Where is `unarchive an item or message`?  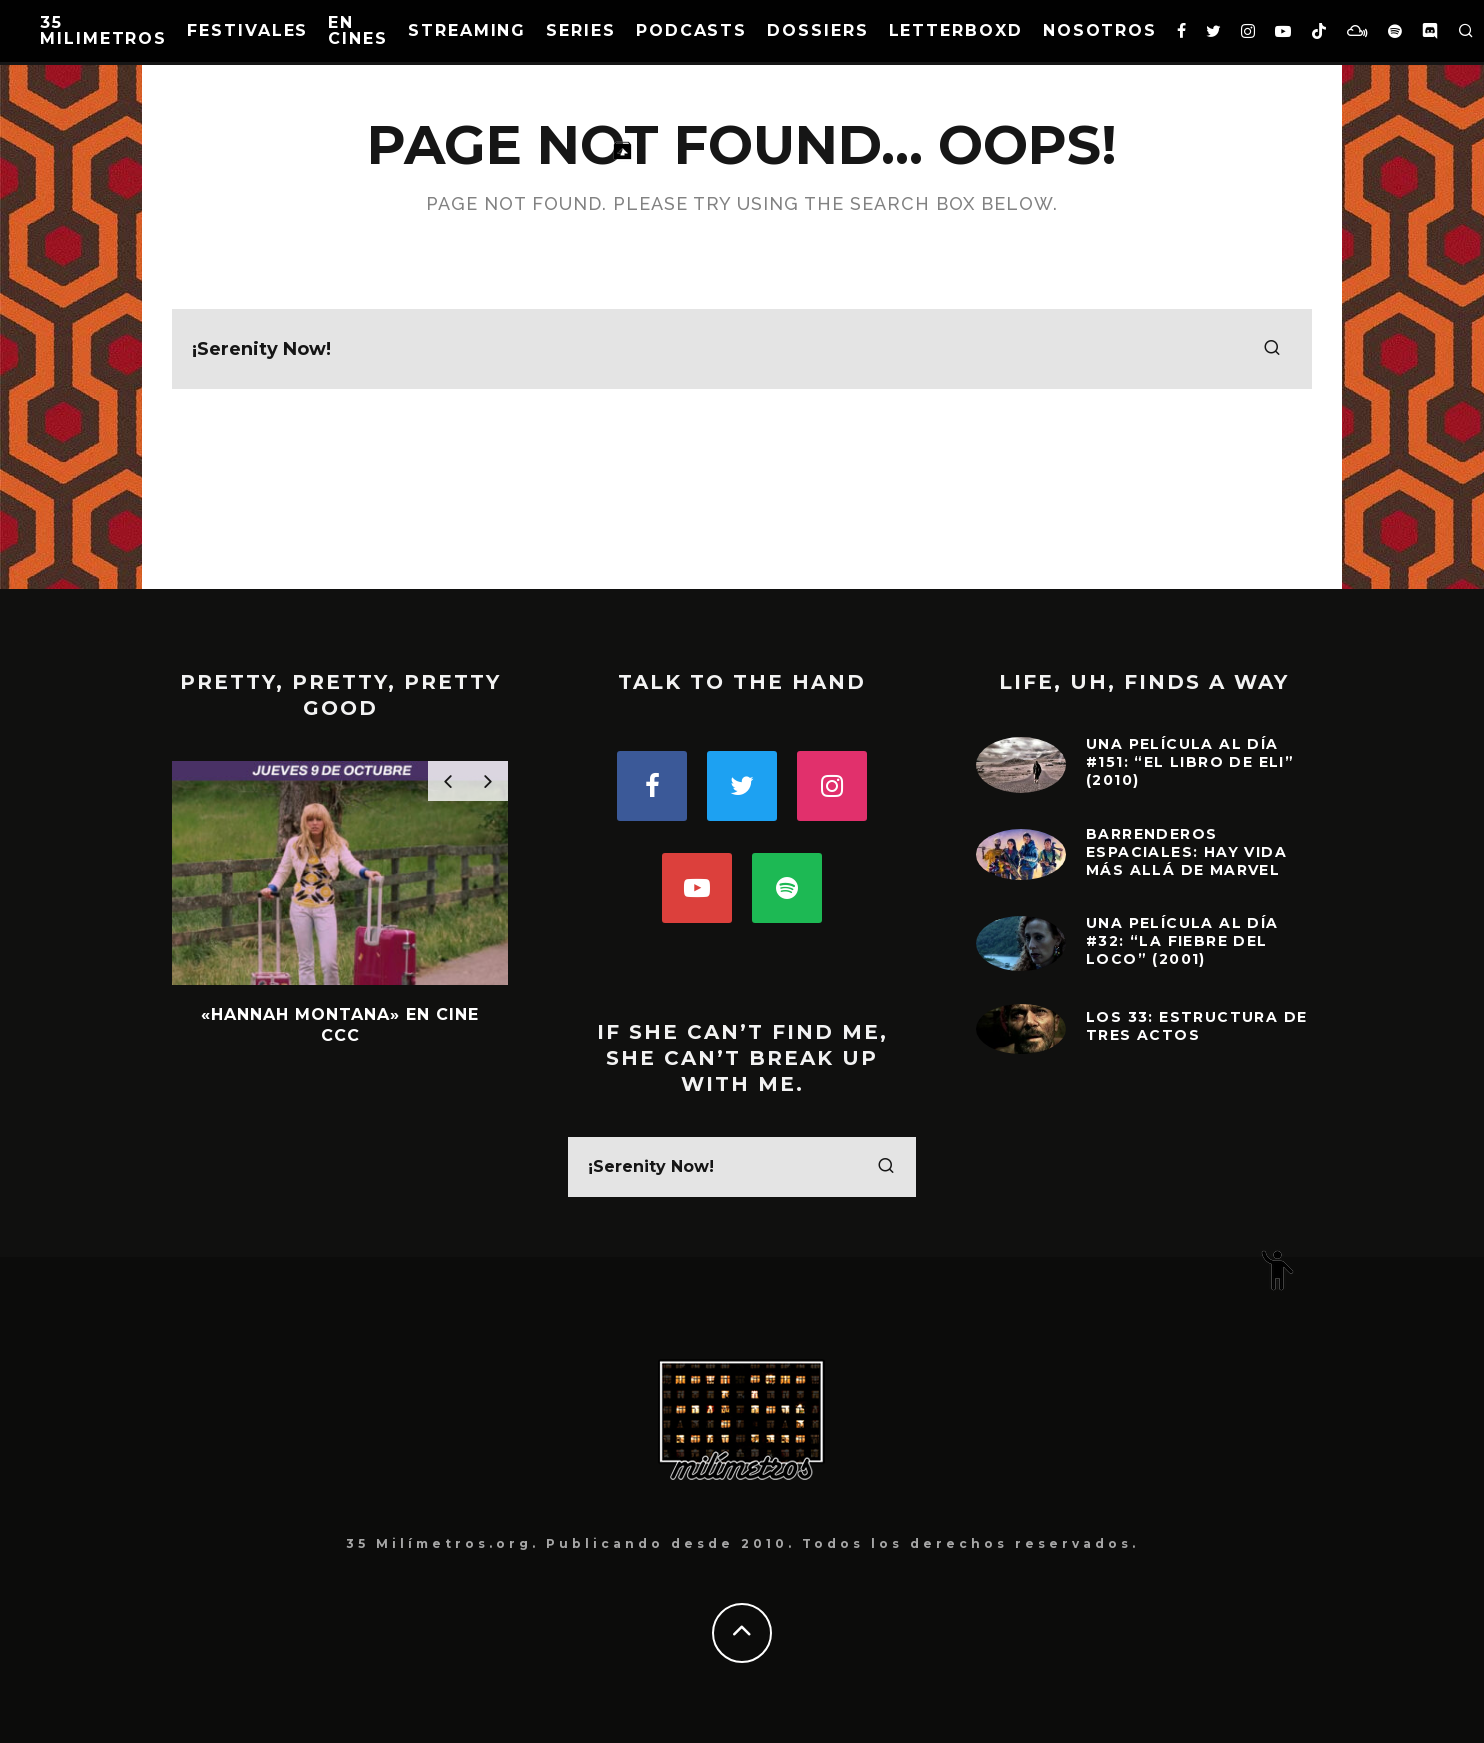 unarchive an item or message is located at coordinates (622, 150).